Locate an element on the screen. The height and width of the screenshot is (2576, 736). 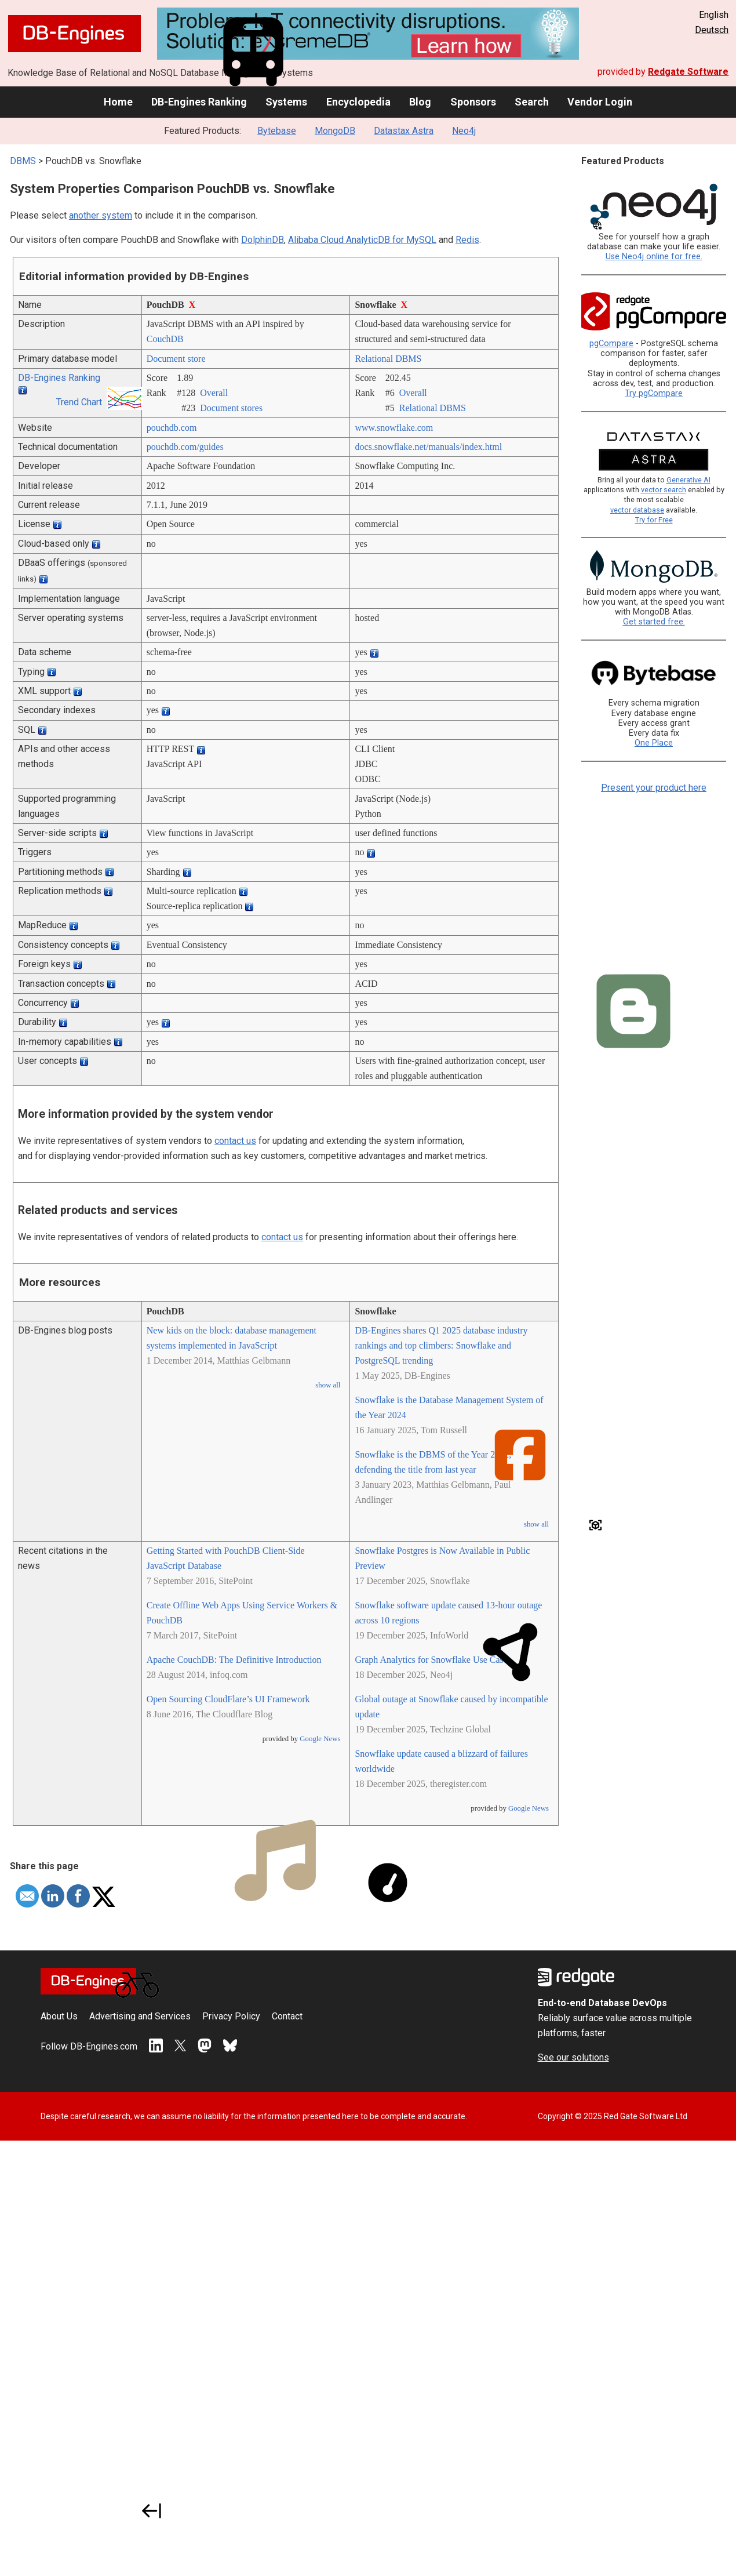
access bike rental or cycling options is located at coordinates (137, 1984).